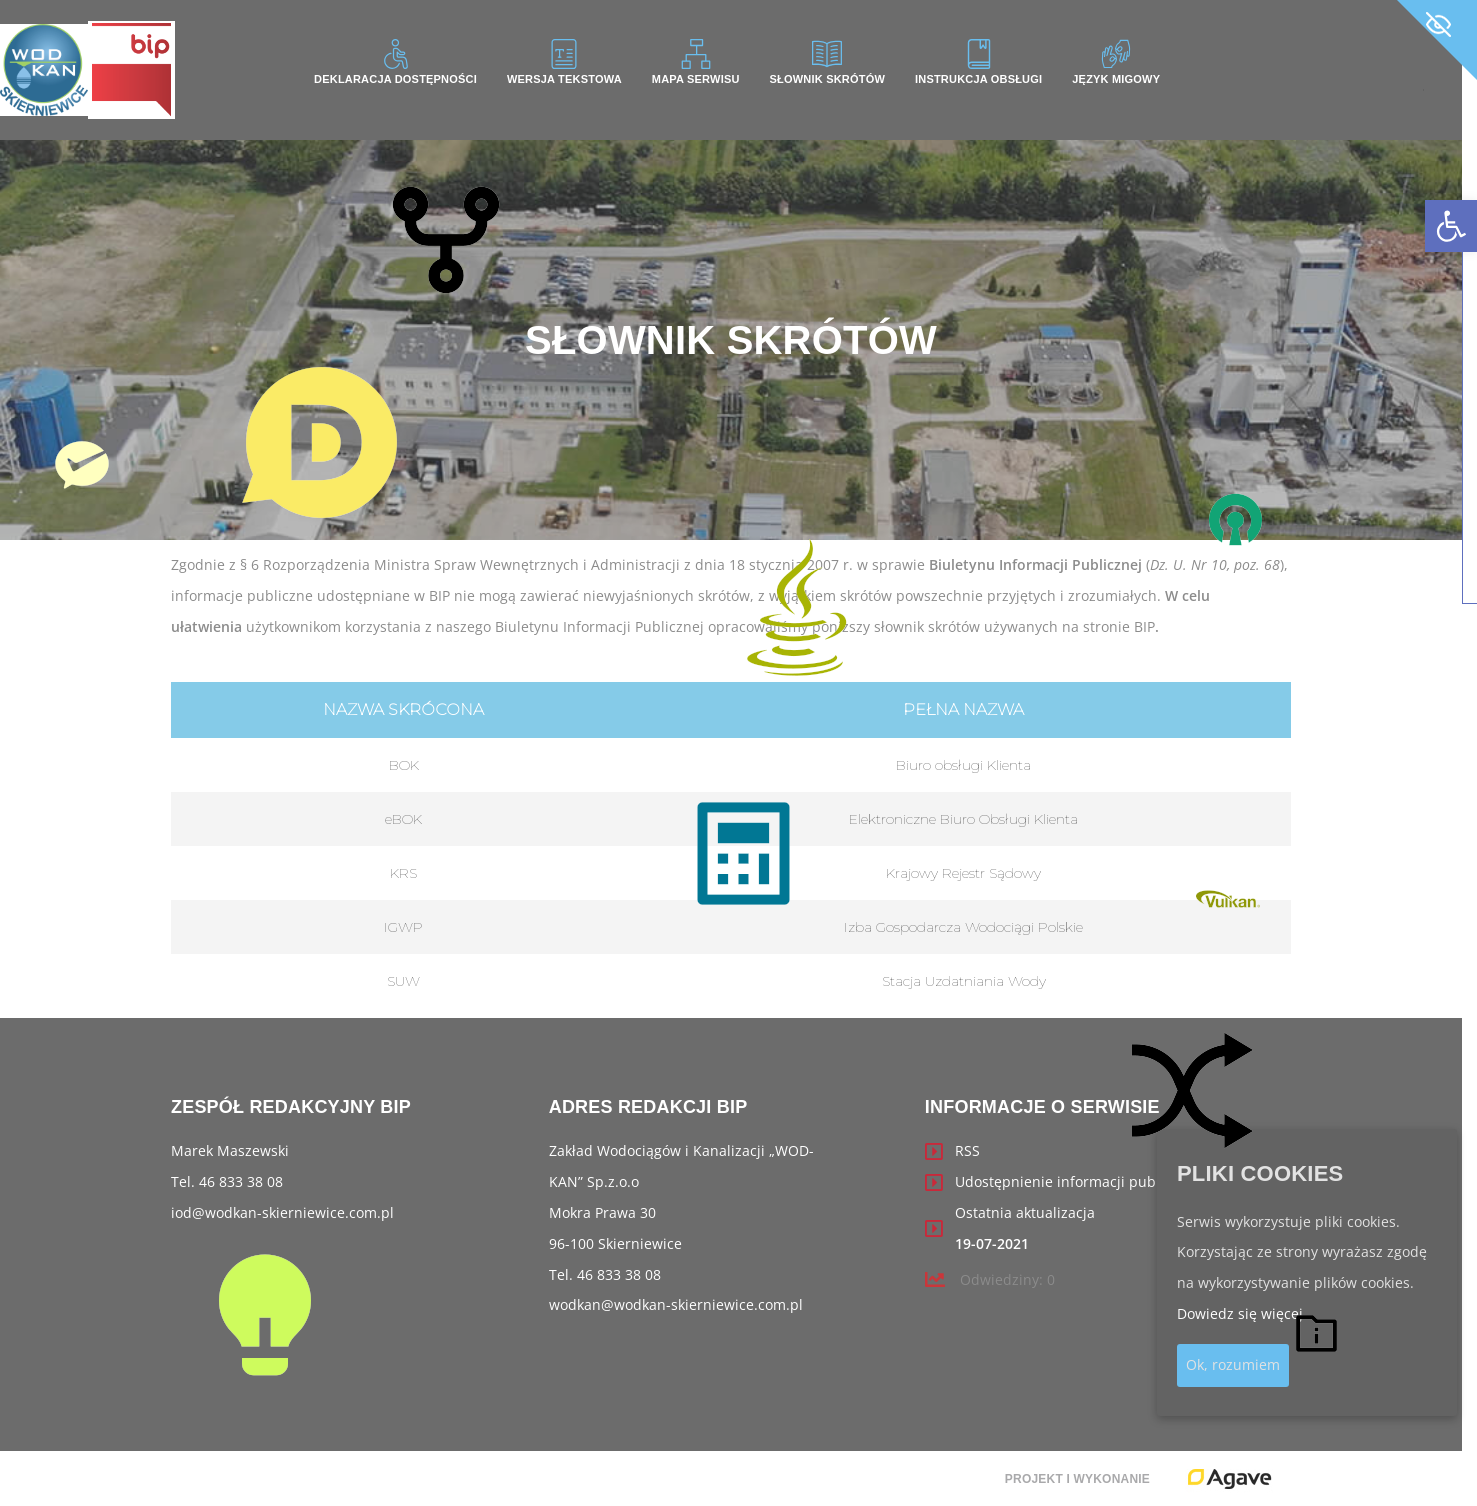 This screenshot has height=1506, width=1477. What do you see at coordinates (265, 1312) in the screenshot?
I see `access tips or helpful suggestions` at bounding box center [265, 1312].